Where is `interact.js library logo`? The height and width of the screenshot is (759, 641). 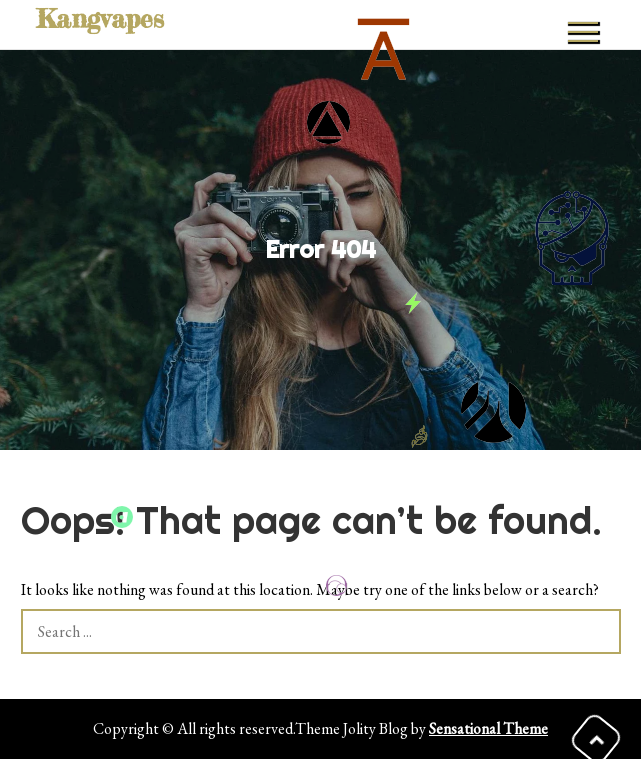 interact.js library logo is located at coordinates (328, 122).